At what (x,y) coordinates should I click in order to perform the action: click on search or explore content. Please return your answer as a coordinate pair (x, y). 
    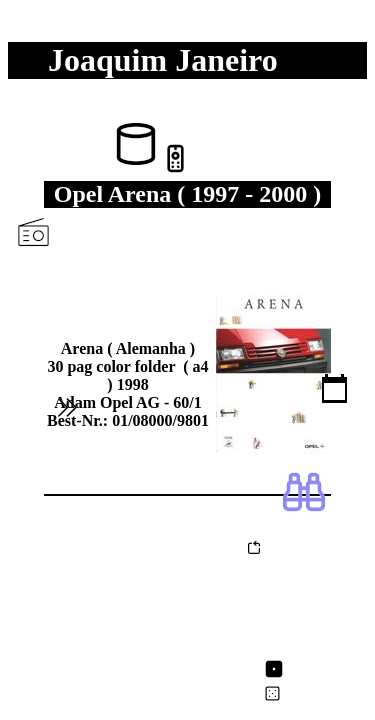
    Looking at the image, I should click on (304, 492).